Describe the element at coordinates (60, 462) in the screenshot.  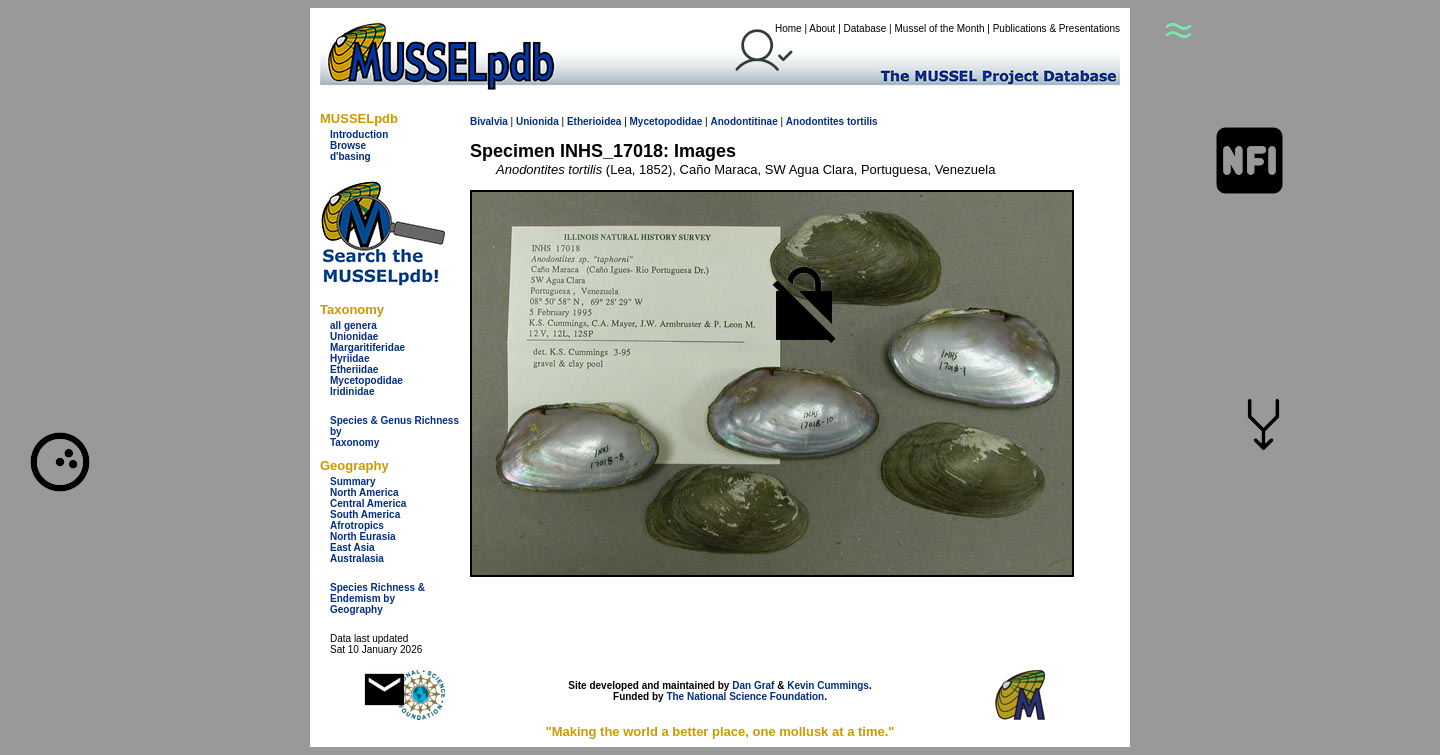
I see `access bowling or sports-related features` at that location.